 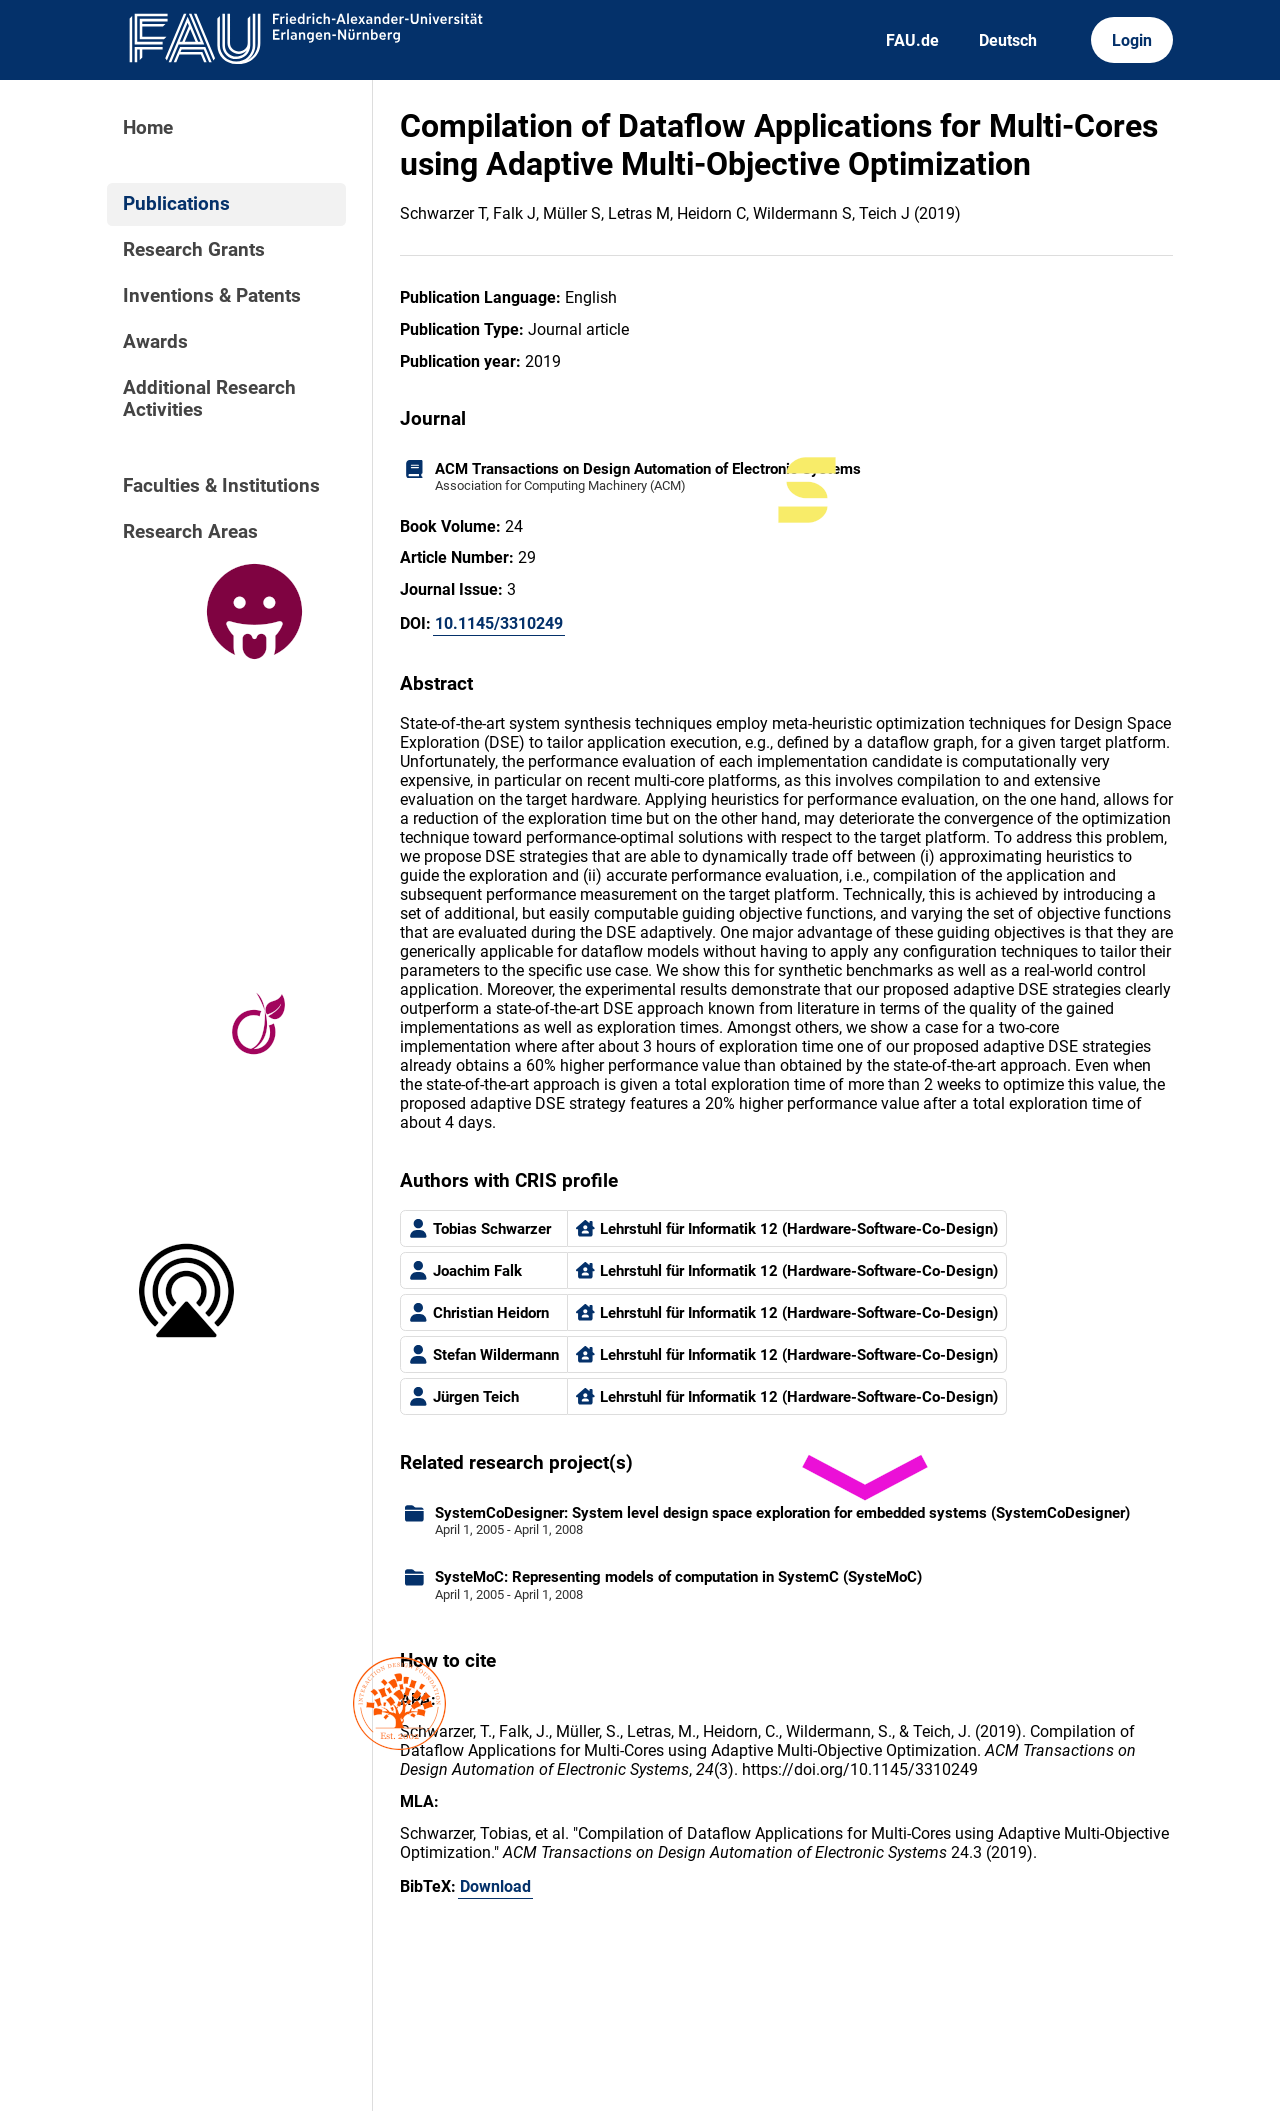 I want to click on expand to show more content, so click(x=865, y=1475).